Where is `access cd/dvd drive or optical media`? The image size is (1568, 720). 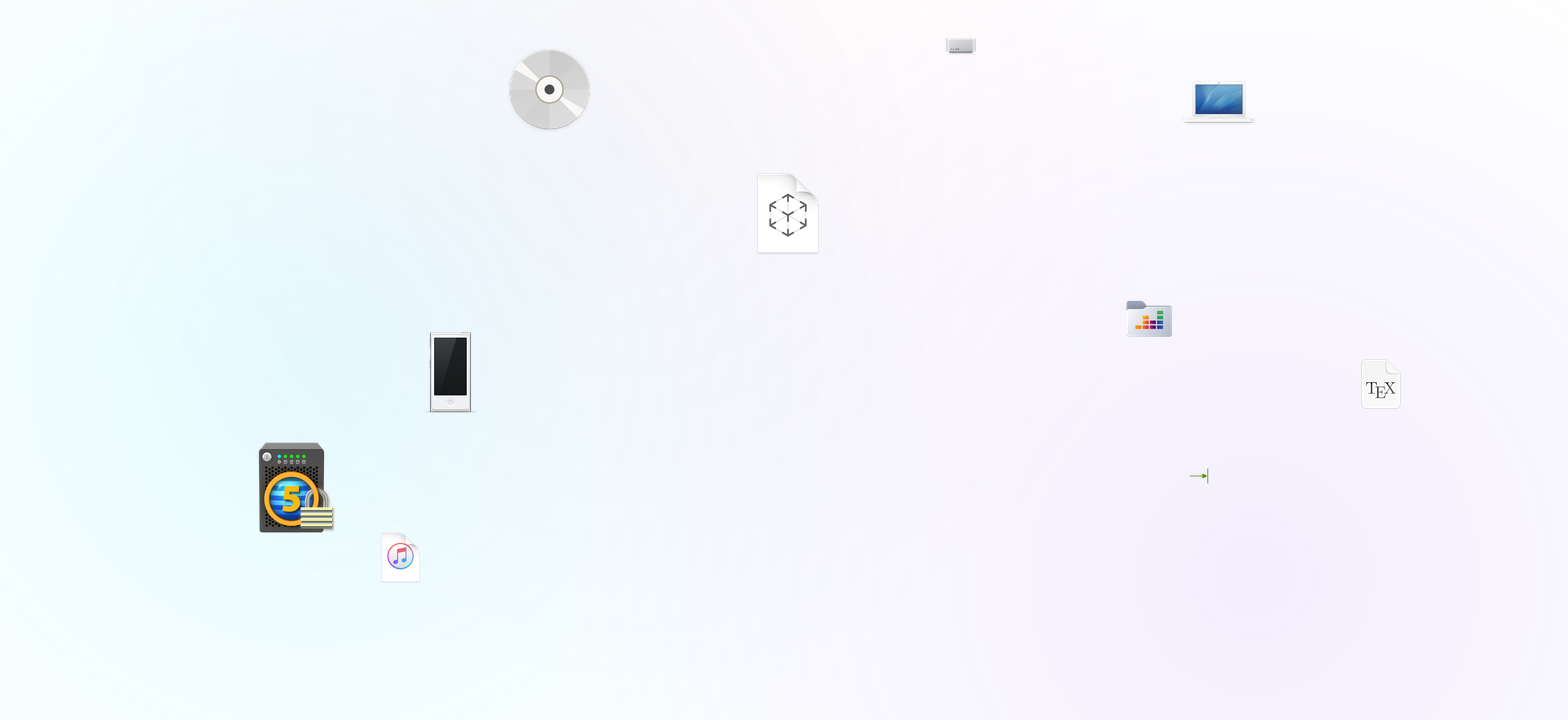 access cd/dvd drive or optical media is located at coordinates (549, 89).